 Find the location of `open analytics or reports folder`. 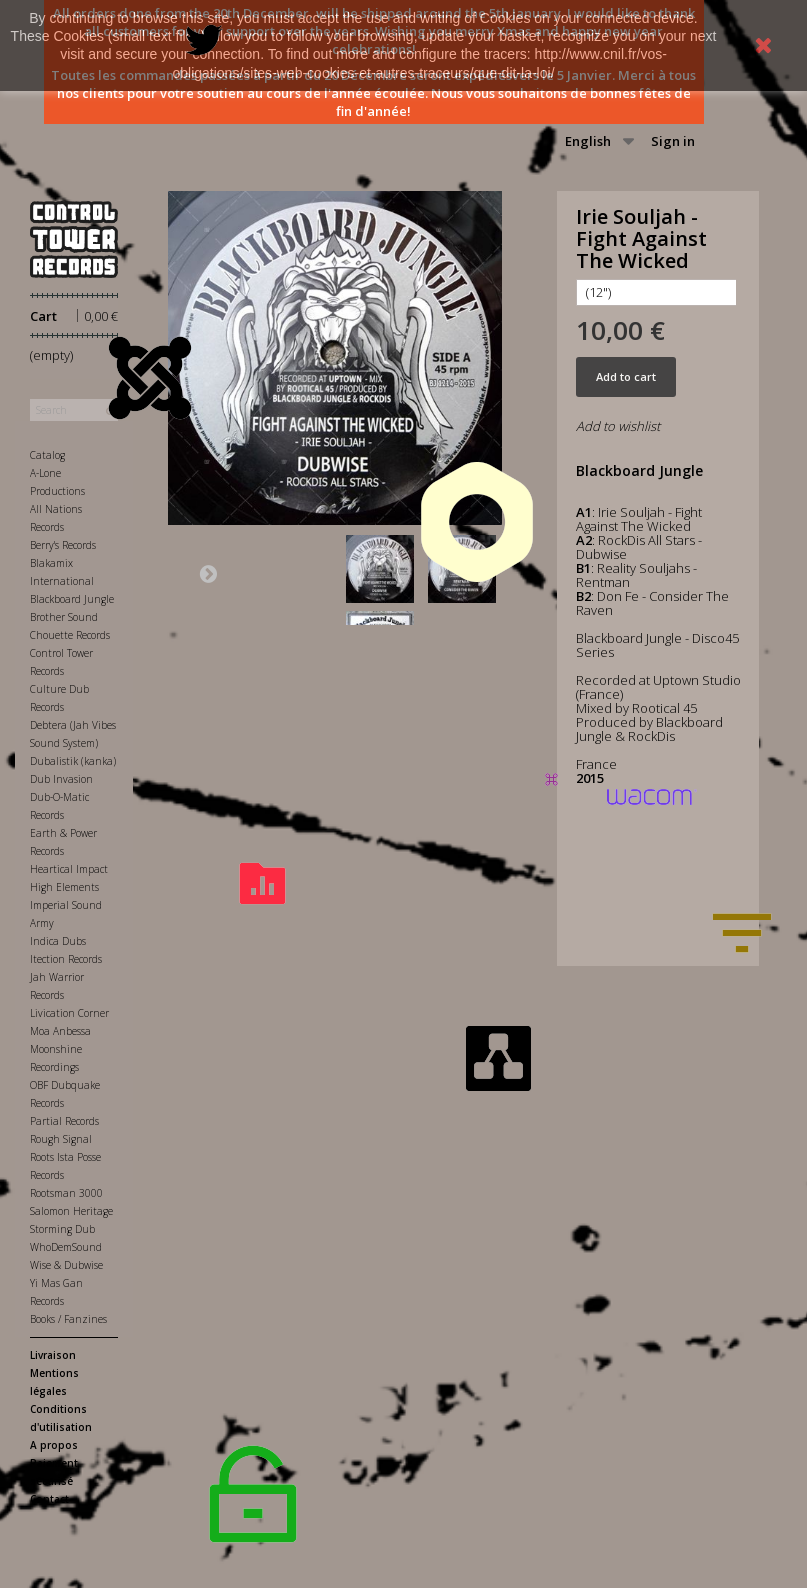

open analytics or reports folder is located at coordinates (262, 883).